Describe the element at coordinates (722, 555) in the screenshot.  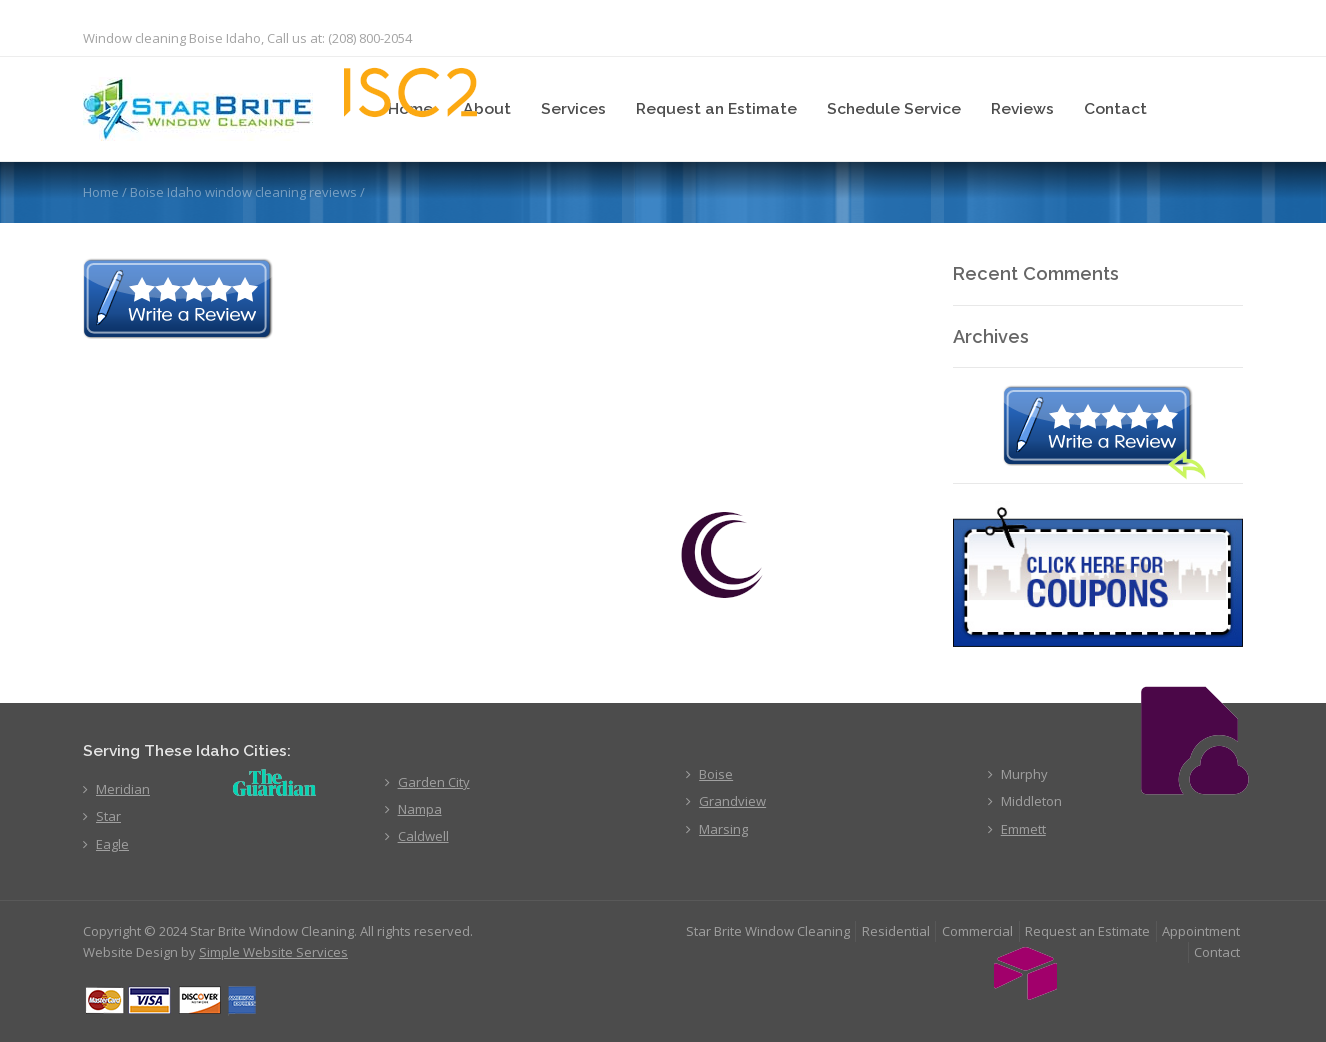
I see `contributor covenant logo indicating a code of conduct for open source projects` at that location.